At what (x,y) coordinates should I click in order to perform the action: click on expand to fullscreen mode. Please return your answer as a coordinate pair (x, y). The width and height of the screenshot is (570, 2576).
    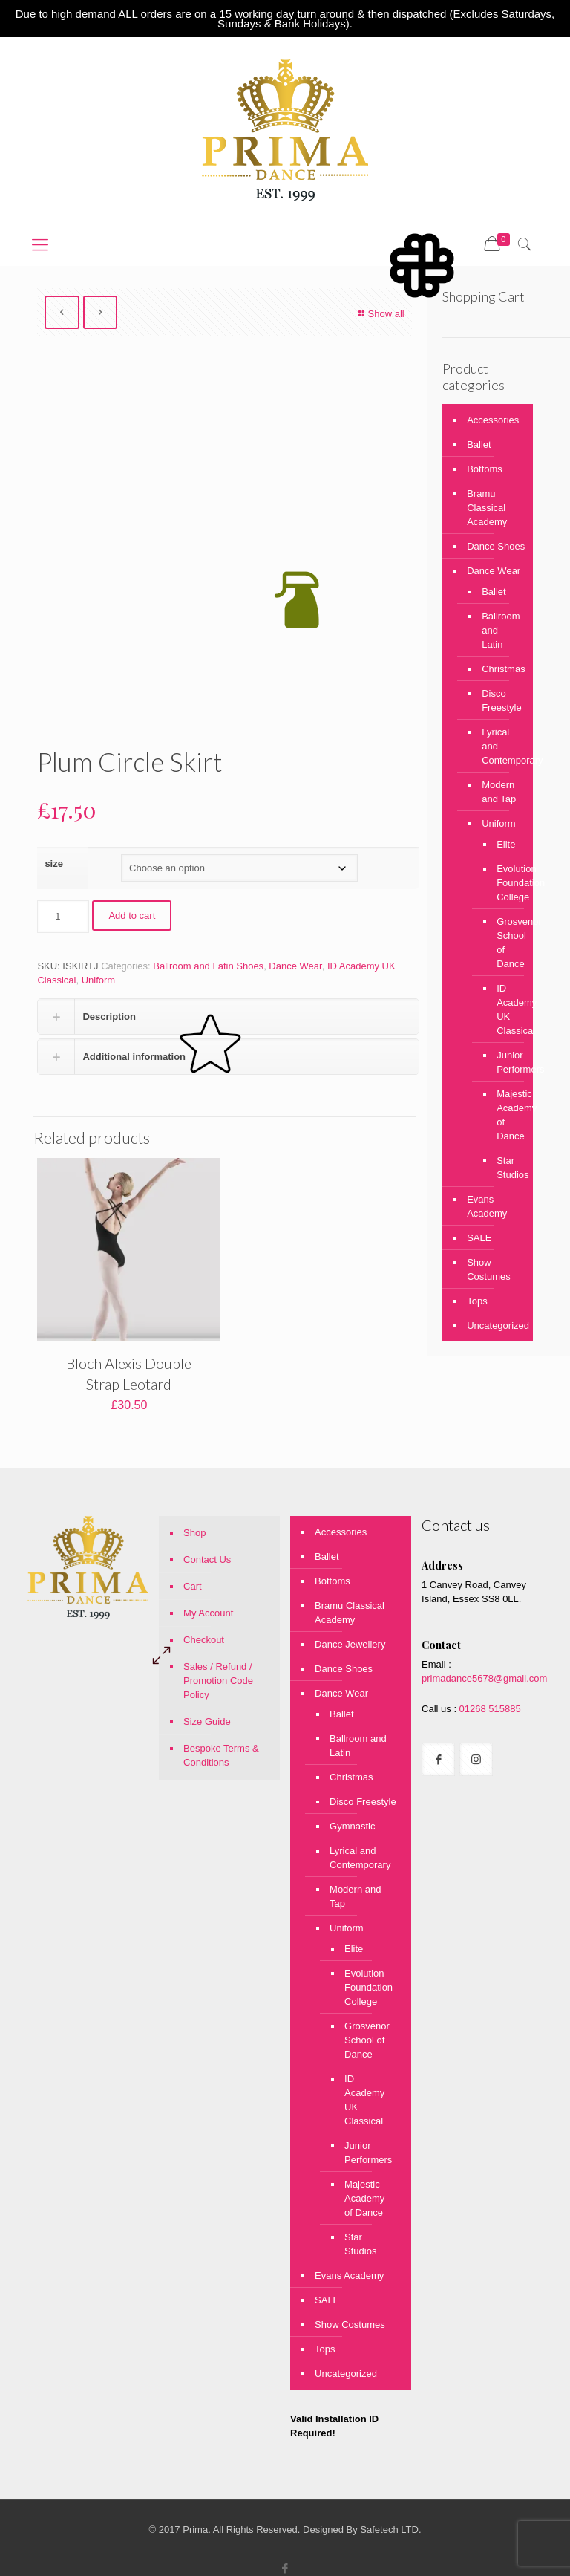
    Looking at the image, I should click on (161, 1655).